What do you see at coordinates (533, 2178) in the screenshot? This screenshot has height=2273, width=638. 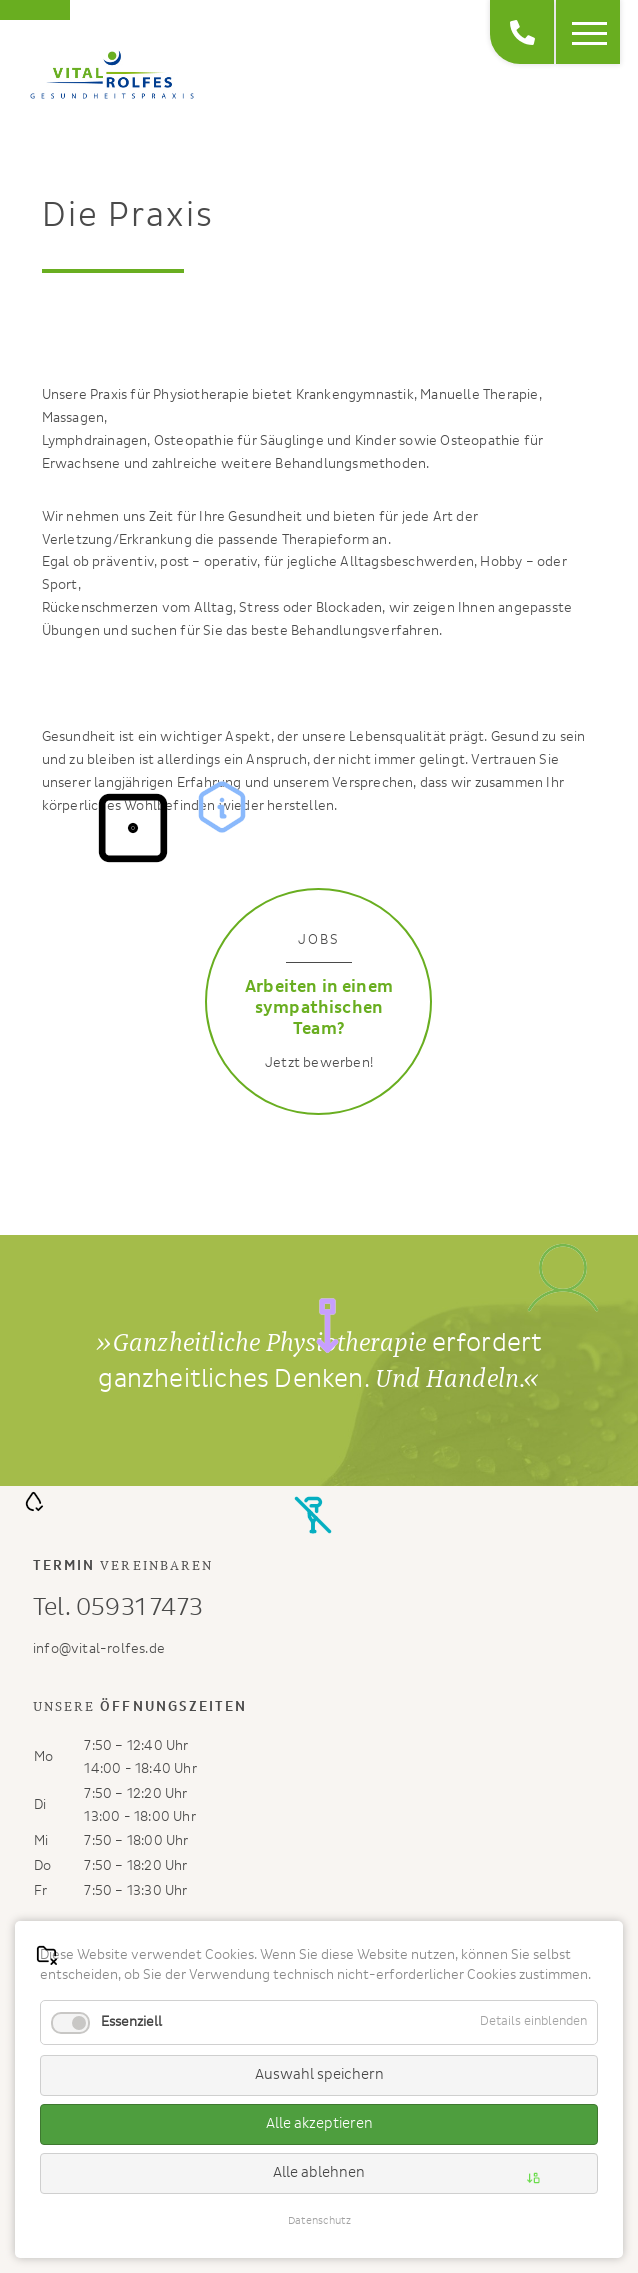 I see `sort items from smallest to largest` at bounding box center [533, 2178].